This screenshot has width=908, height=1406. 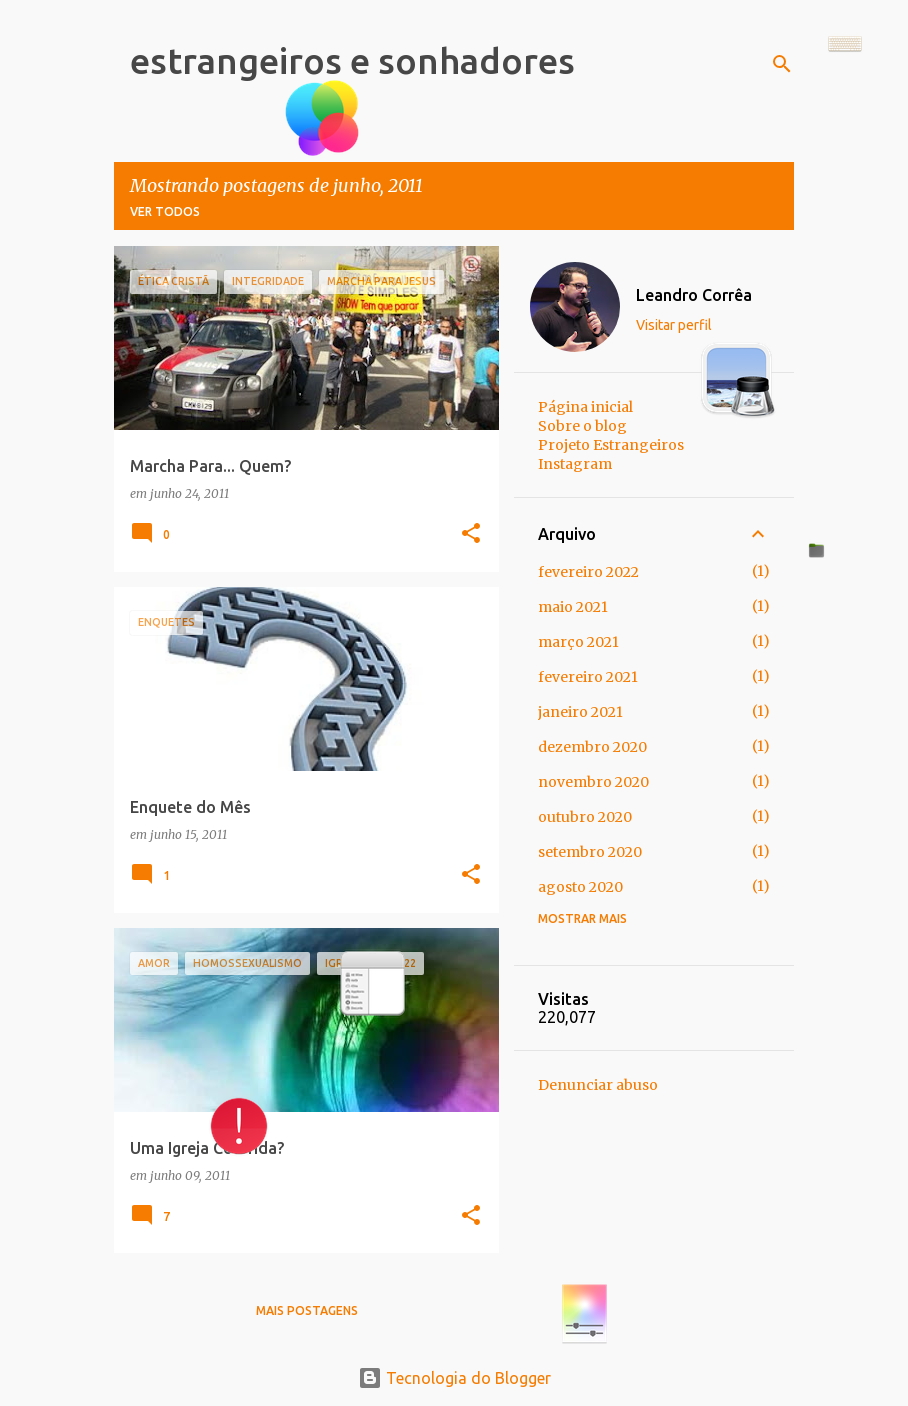 What do you see at coordinates (322, 118) in the screenshot?
I see `open Game Center app` at bounding box center [322, 118].